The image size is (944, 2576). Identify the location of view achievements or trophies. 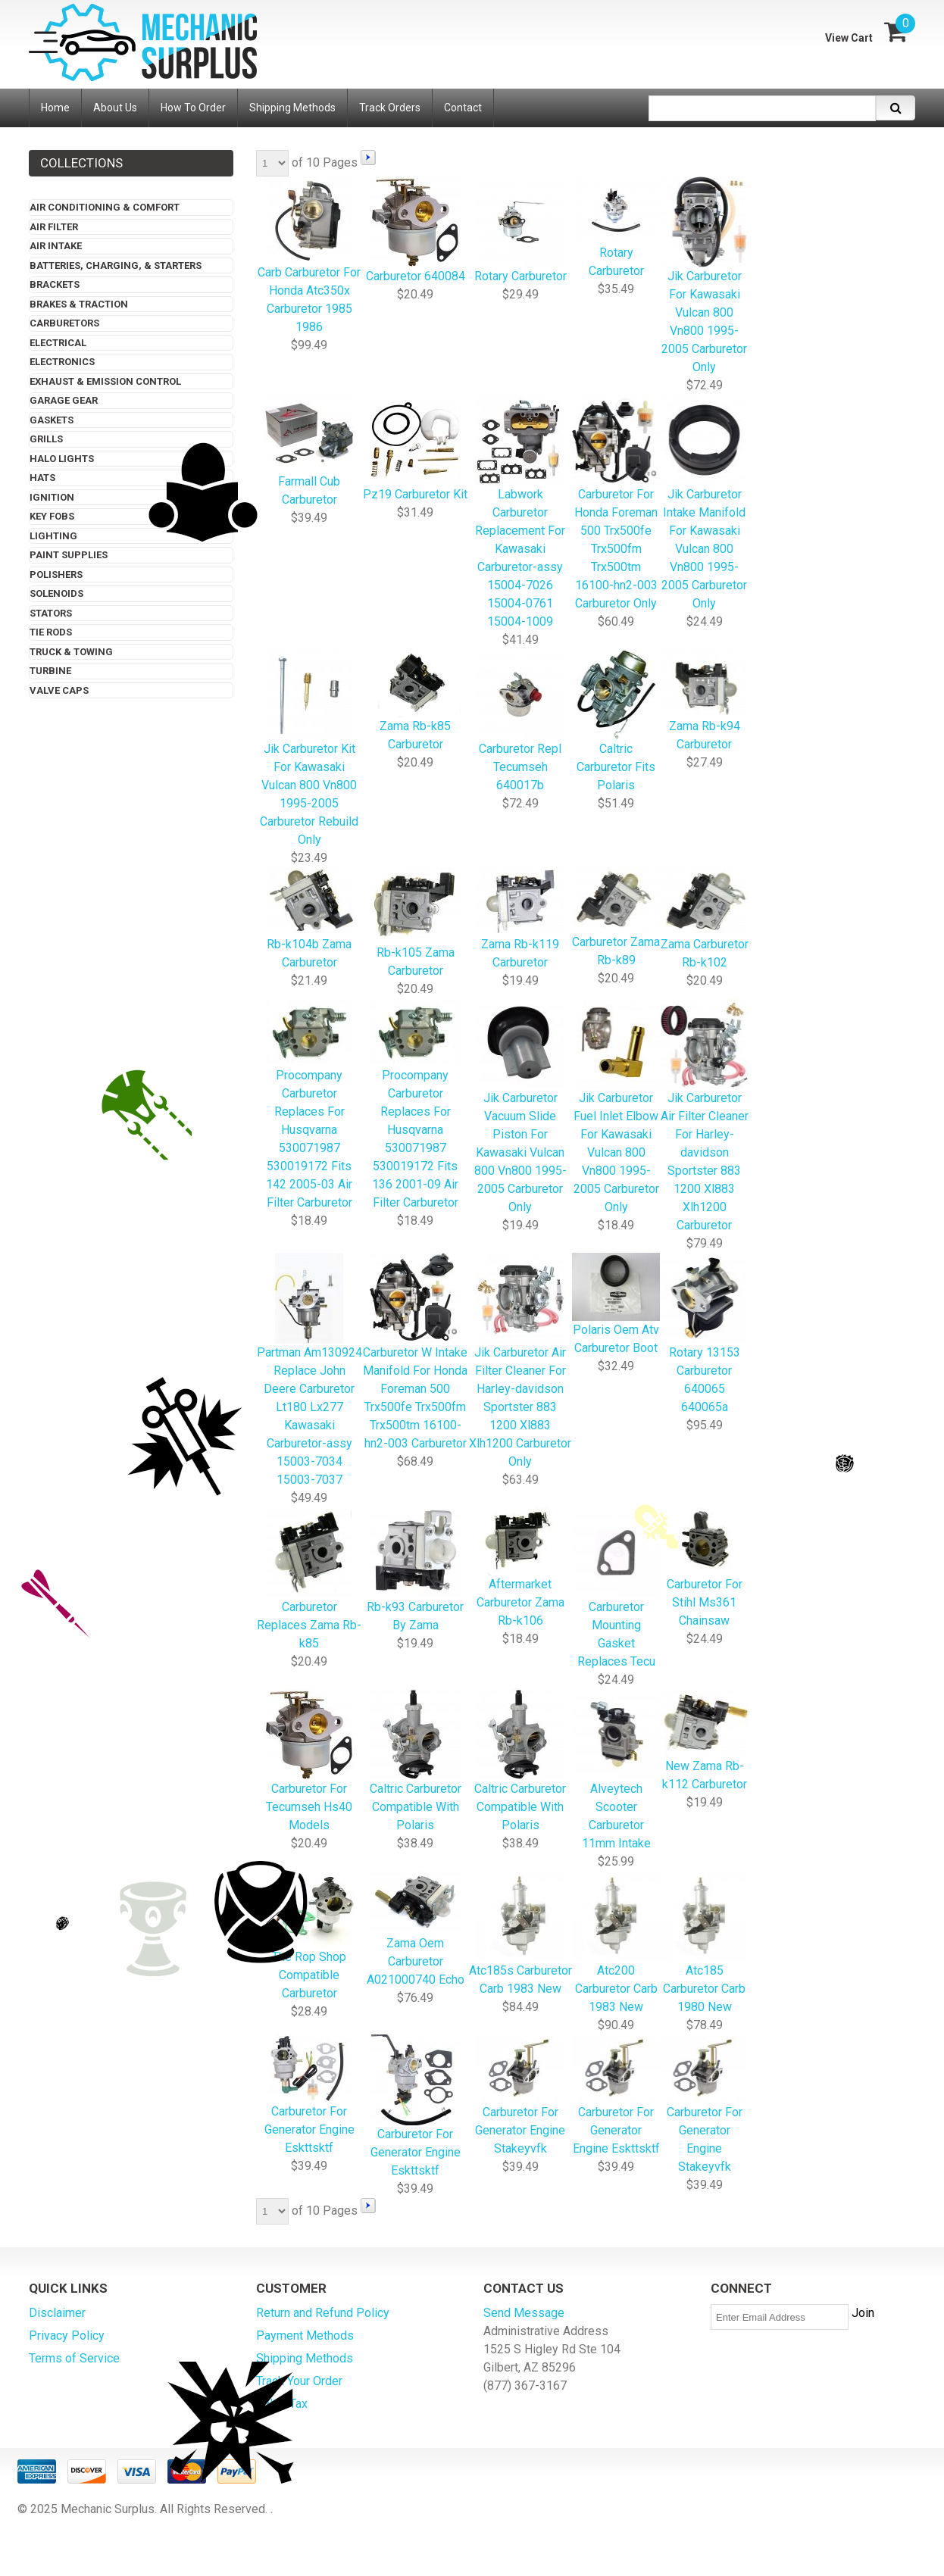
(152, 1929).